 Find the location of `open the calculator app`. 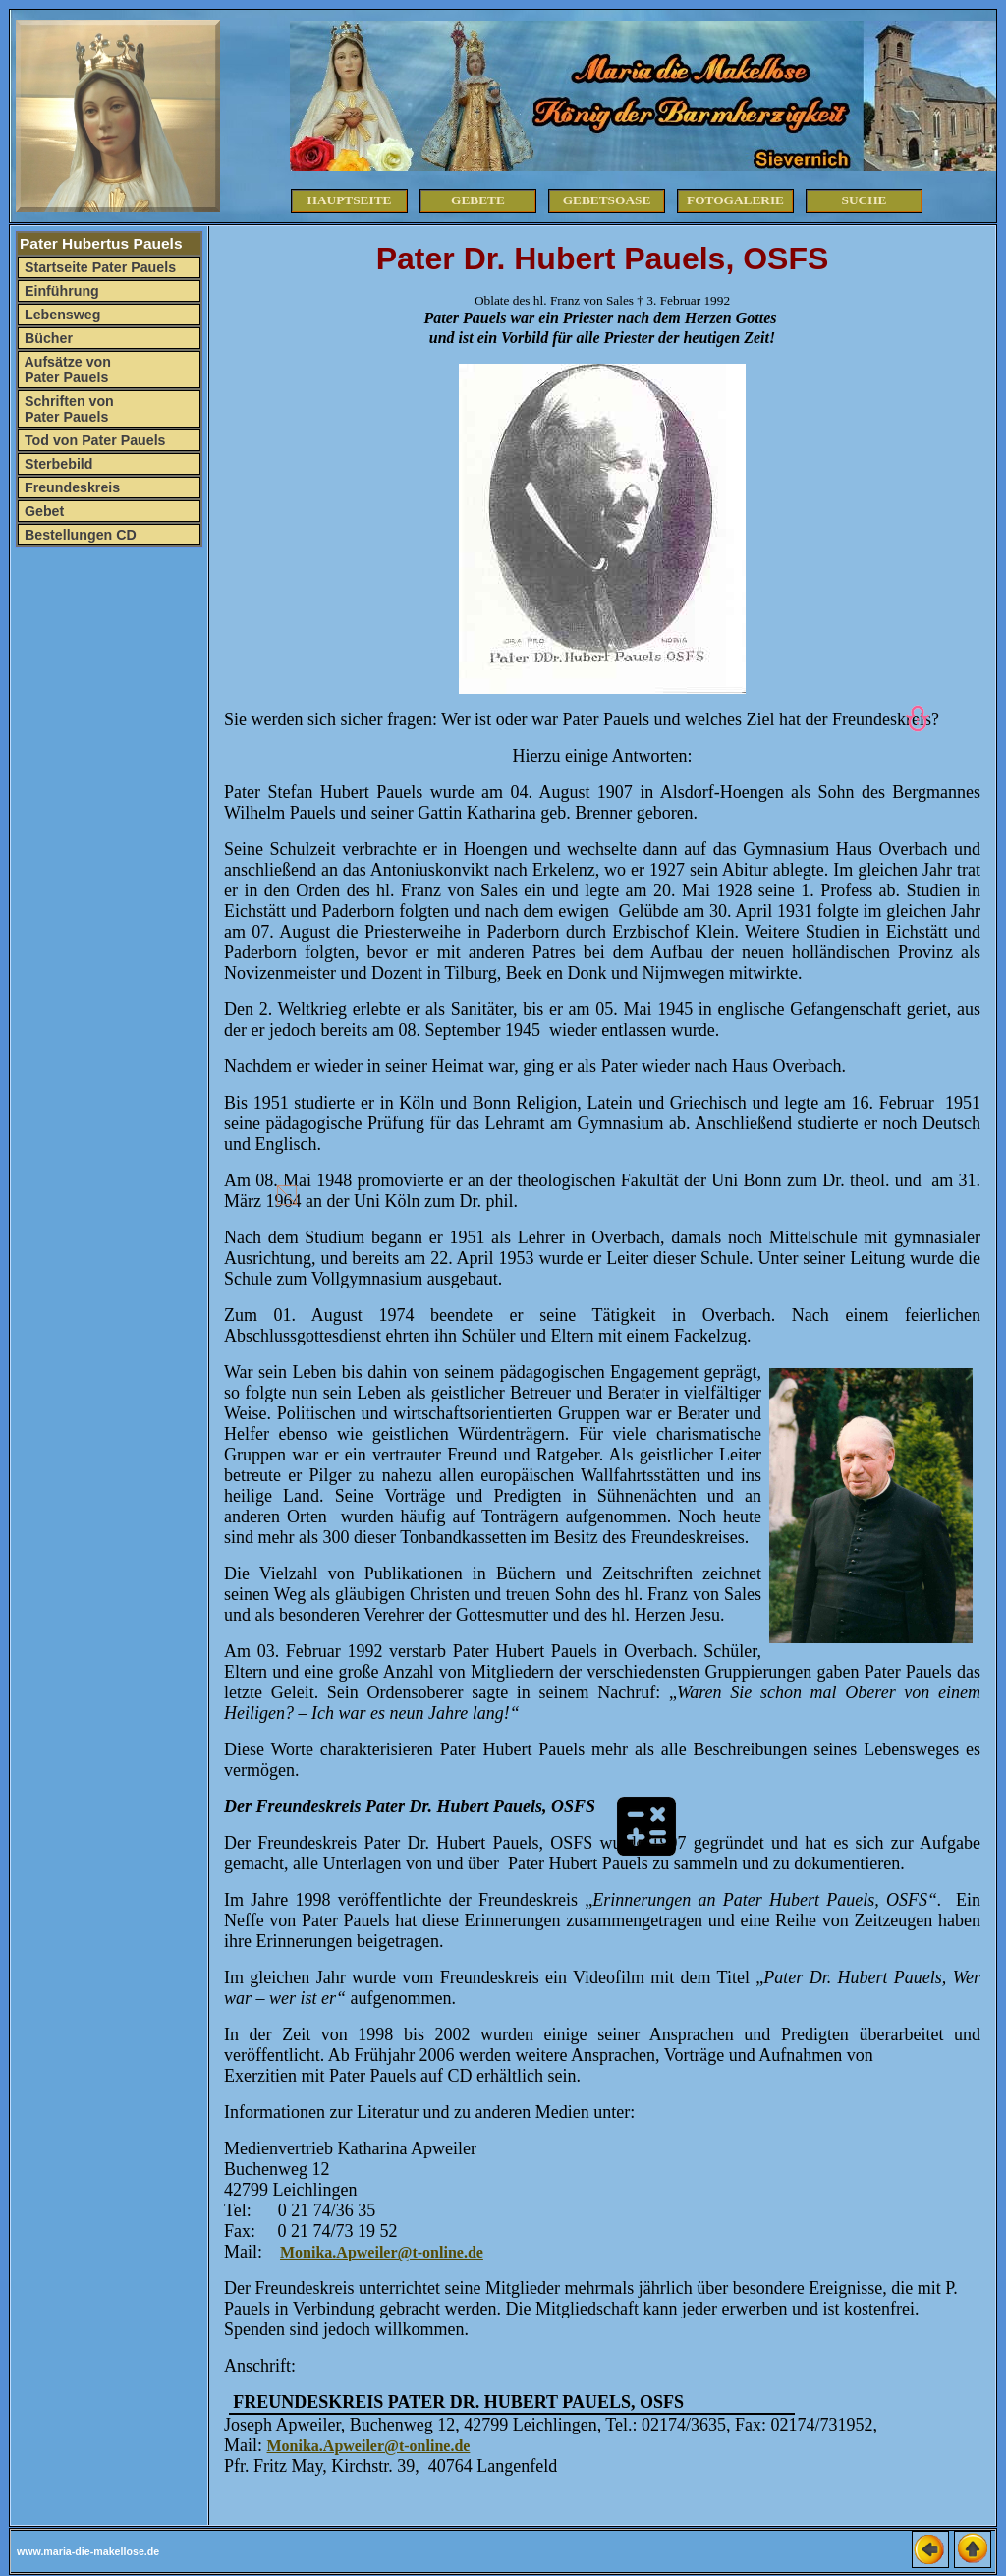

open the calculator app is located at coordinates (646, 1826).